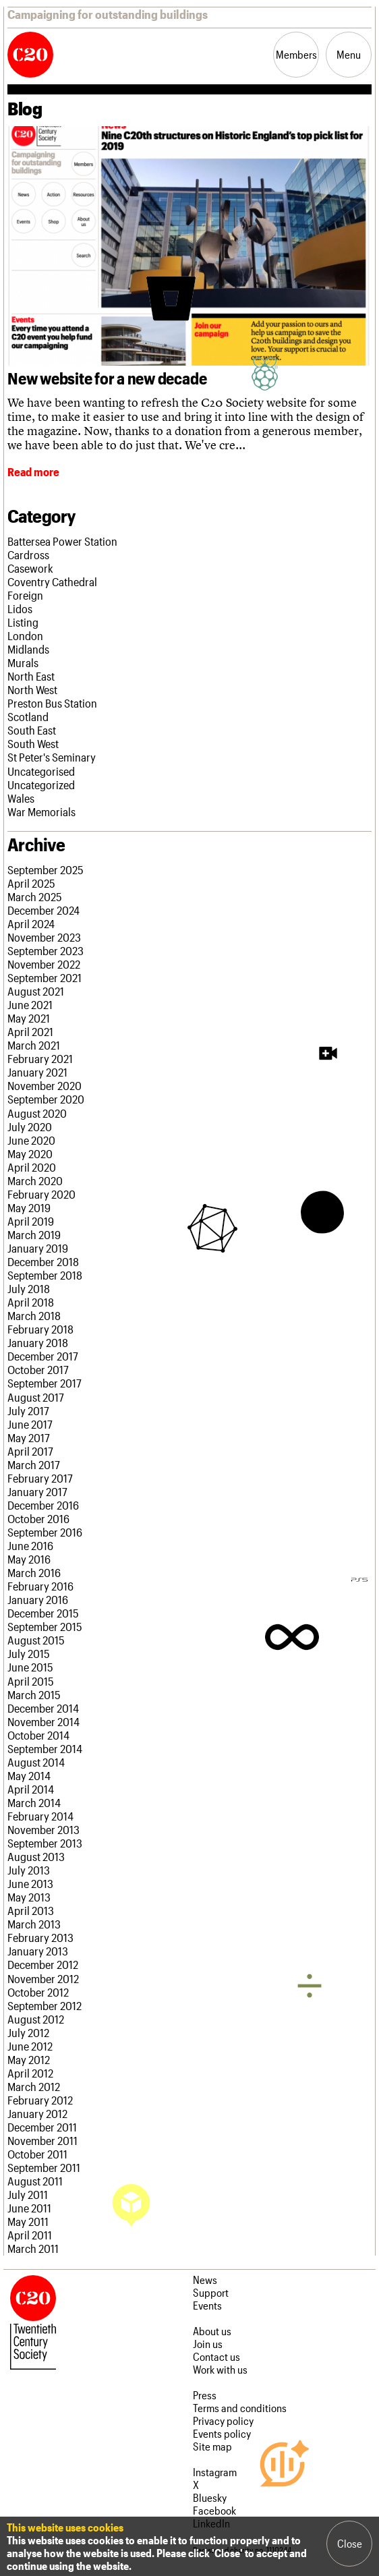  I want to click on internet computer protocol (ICP) logo, so click(292, 1637).